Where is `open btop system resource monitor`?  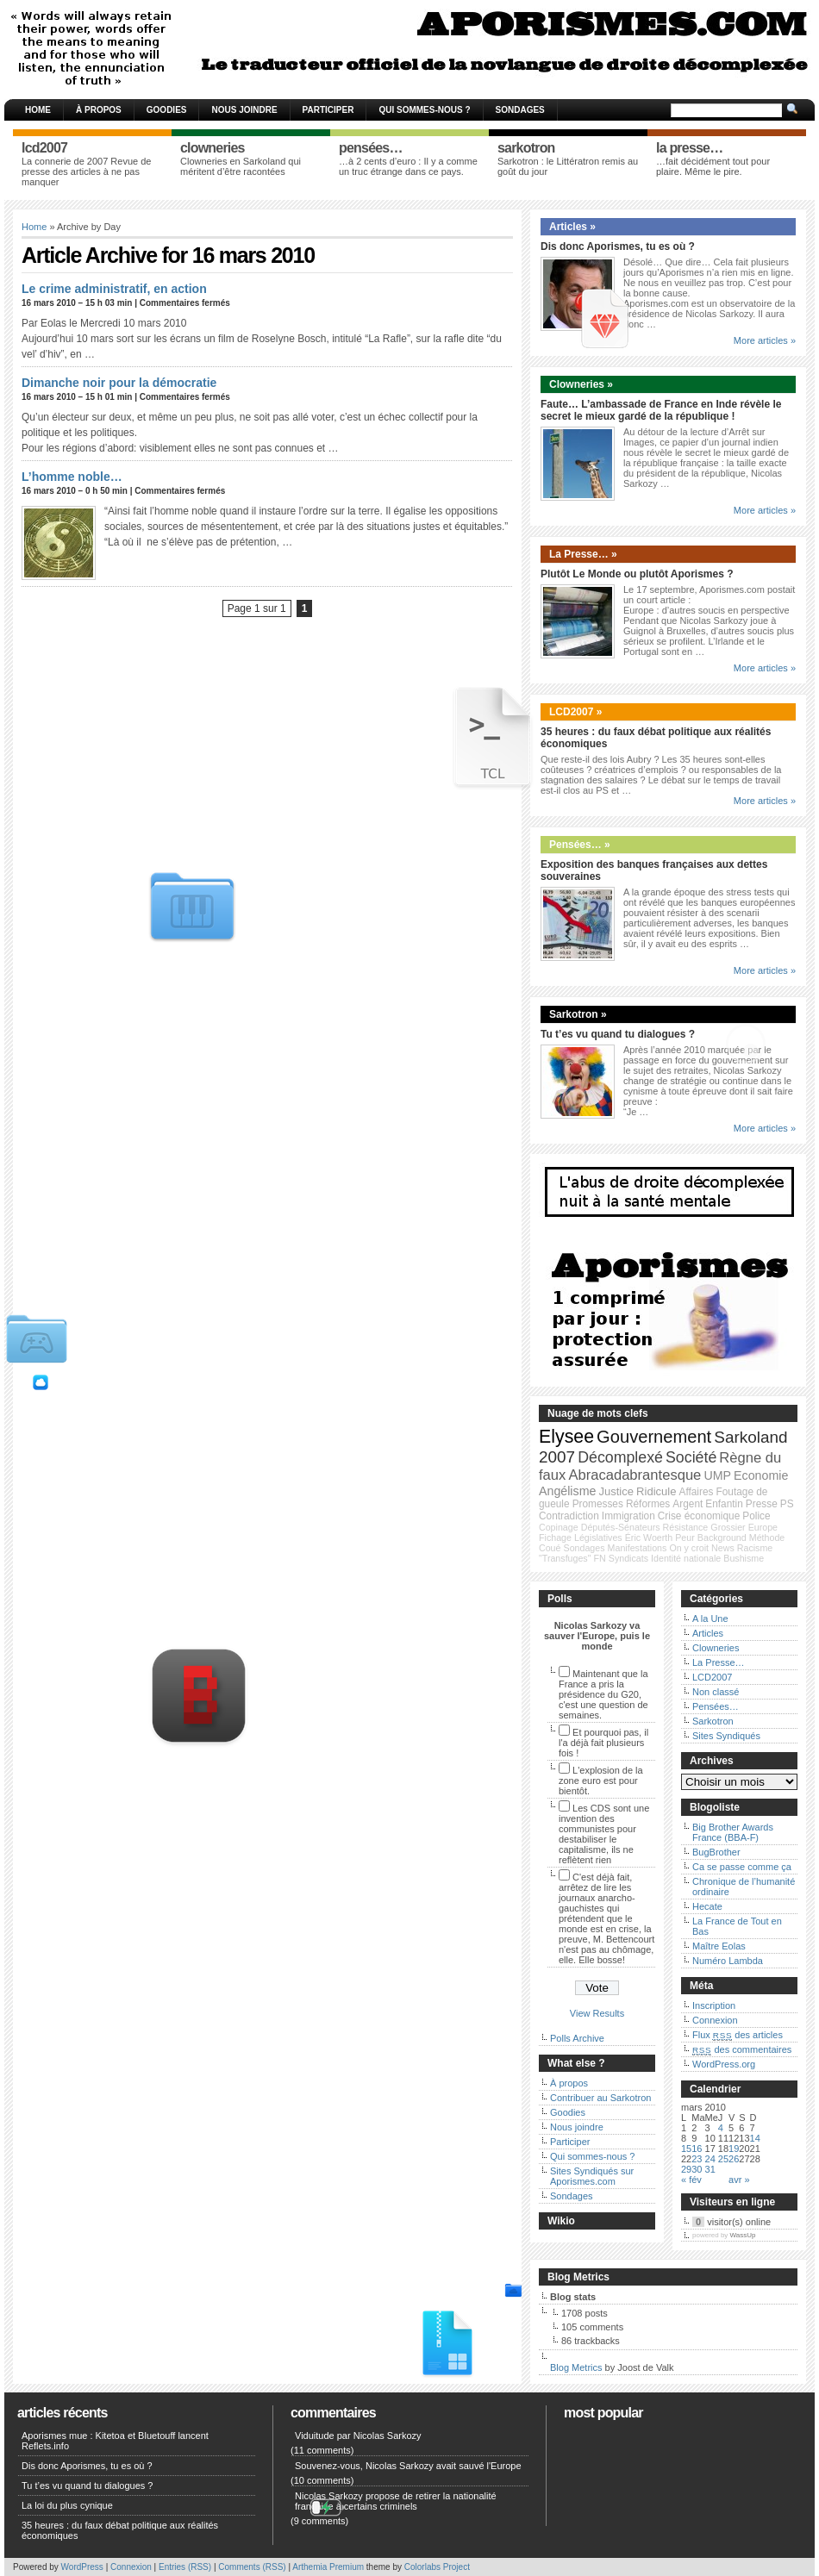 open btop system resource monitor is located at coordinates (198, 1695).